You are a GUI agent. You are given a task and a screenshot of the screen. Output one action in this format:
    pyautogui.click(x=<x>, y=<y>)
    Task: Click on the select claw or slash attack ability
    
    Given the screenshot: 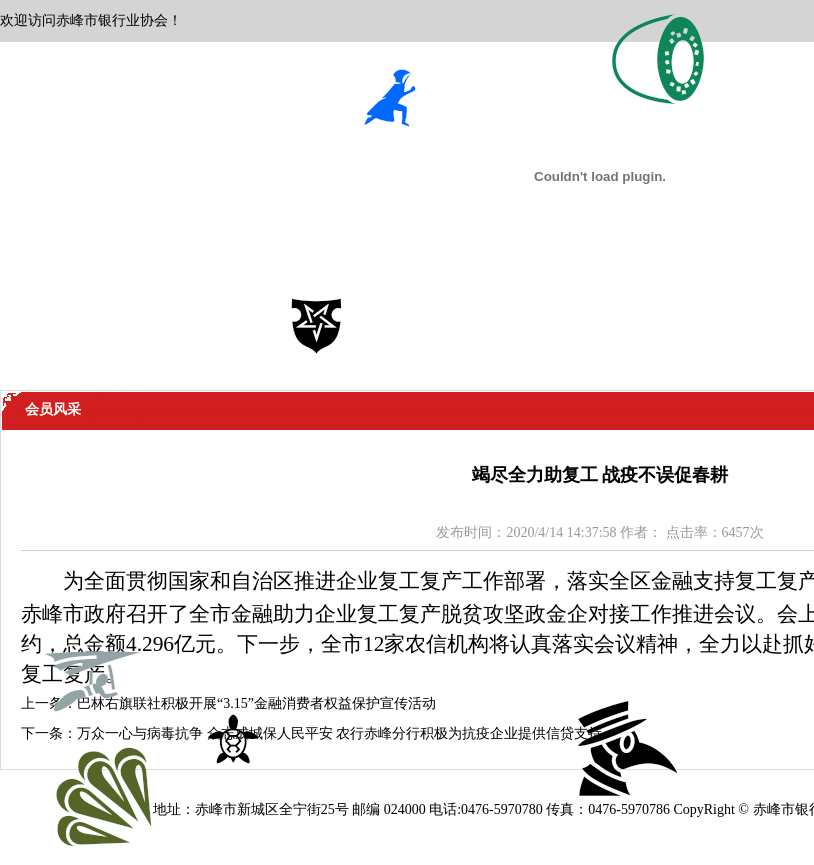 What is the action you would take?
    pyautogui.click(x=105, y=797)
    